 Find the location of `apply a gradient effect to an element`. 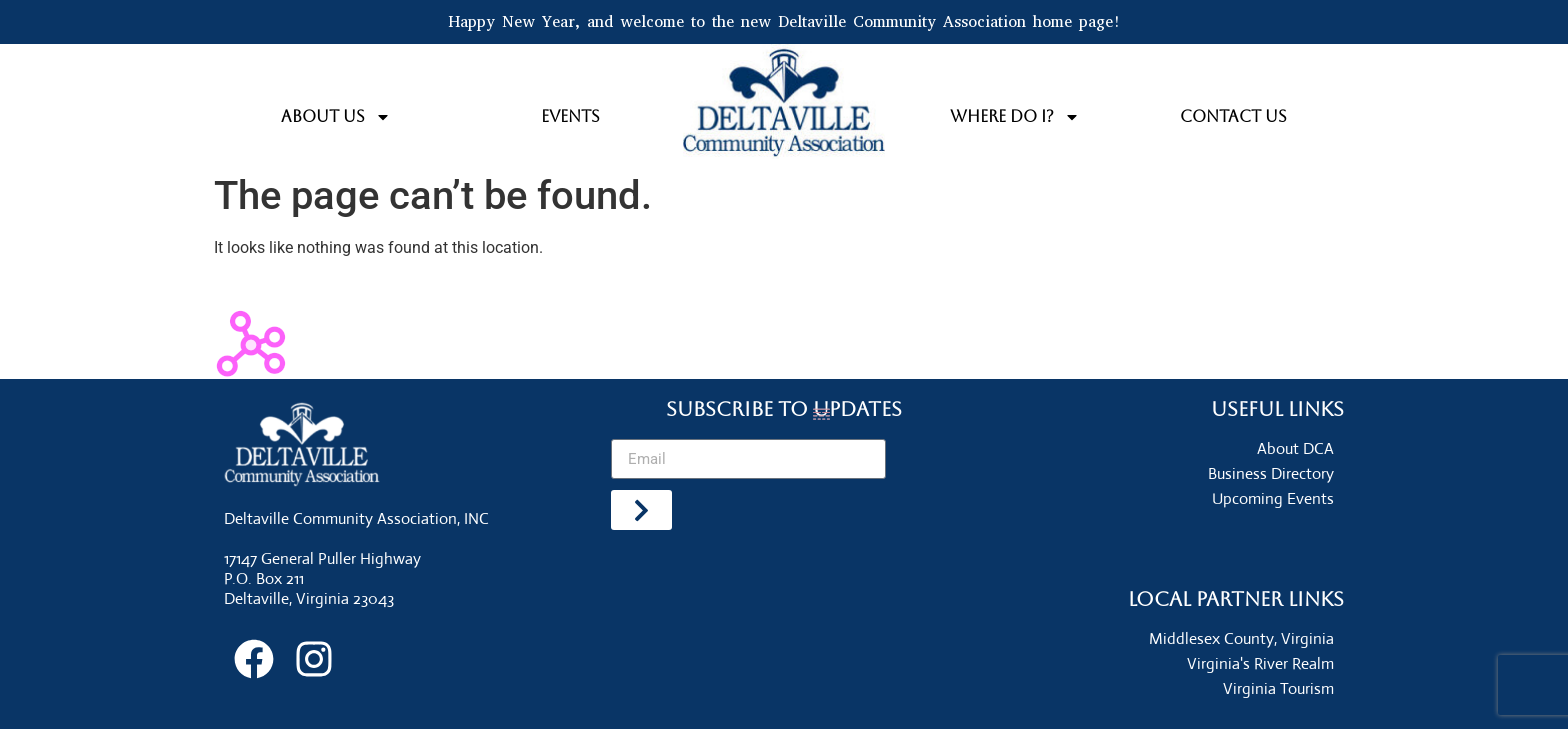

apply a gradient effect to an element is located at coordinates (821, 414).